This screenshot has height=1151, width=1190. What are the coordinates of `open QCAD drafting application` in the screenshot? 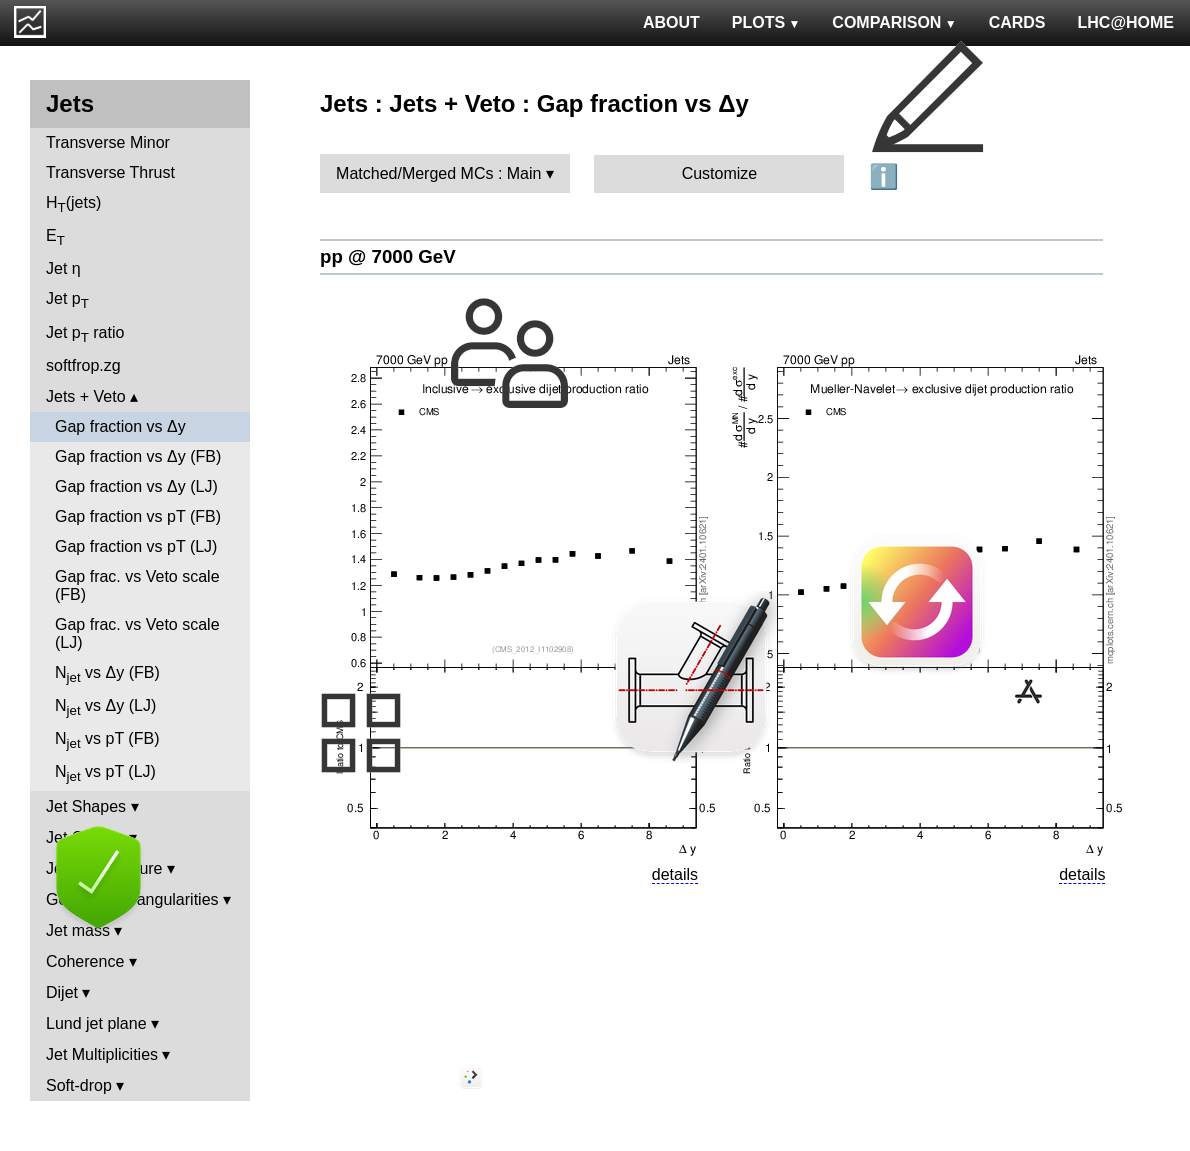 It's located at (691, 677).